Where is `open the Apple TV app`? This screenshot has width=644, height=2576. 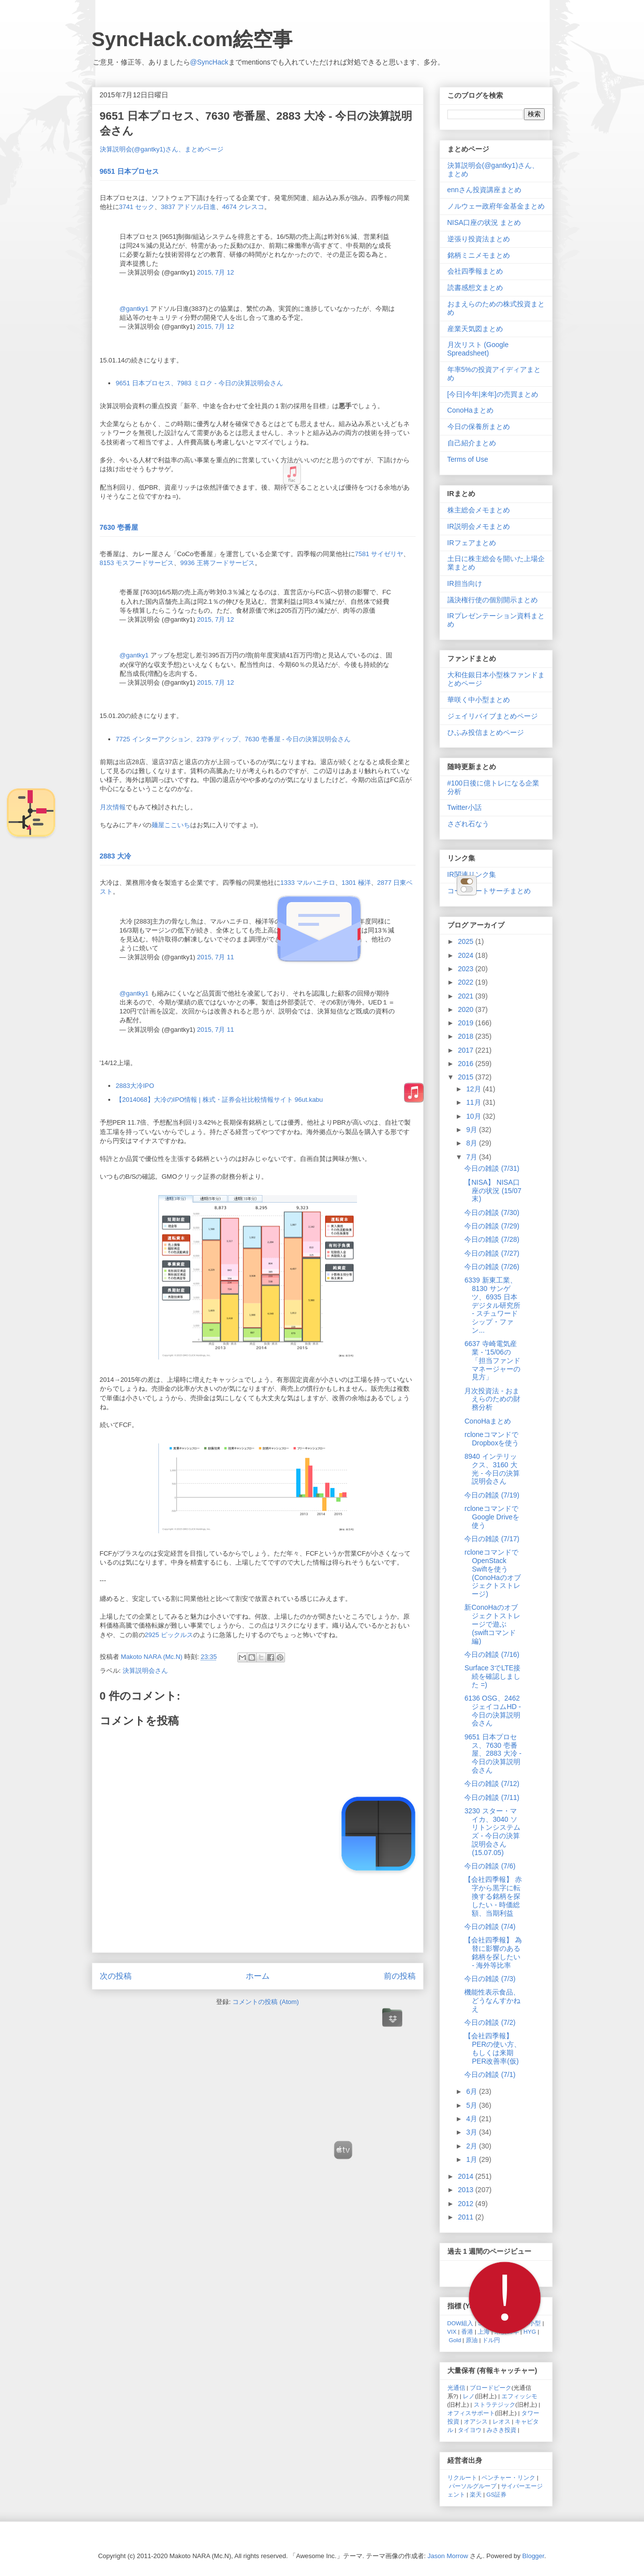
open the Apple TV app is located at coordinates (343, 2150).